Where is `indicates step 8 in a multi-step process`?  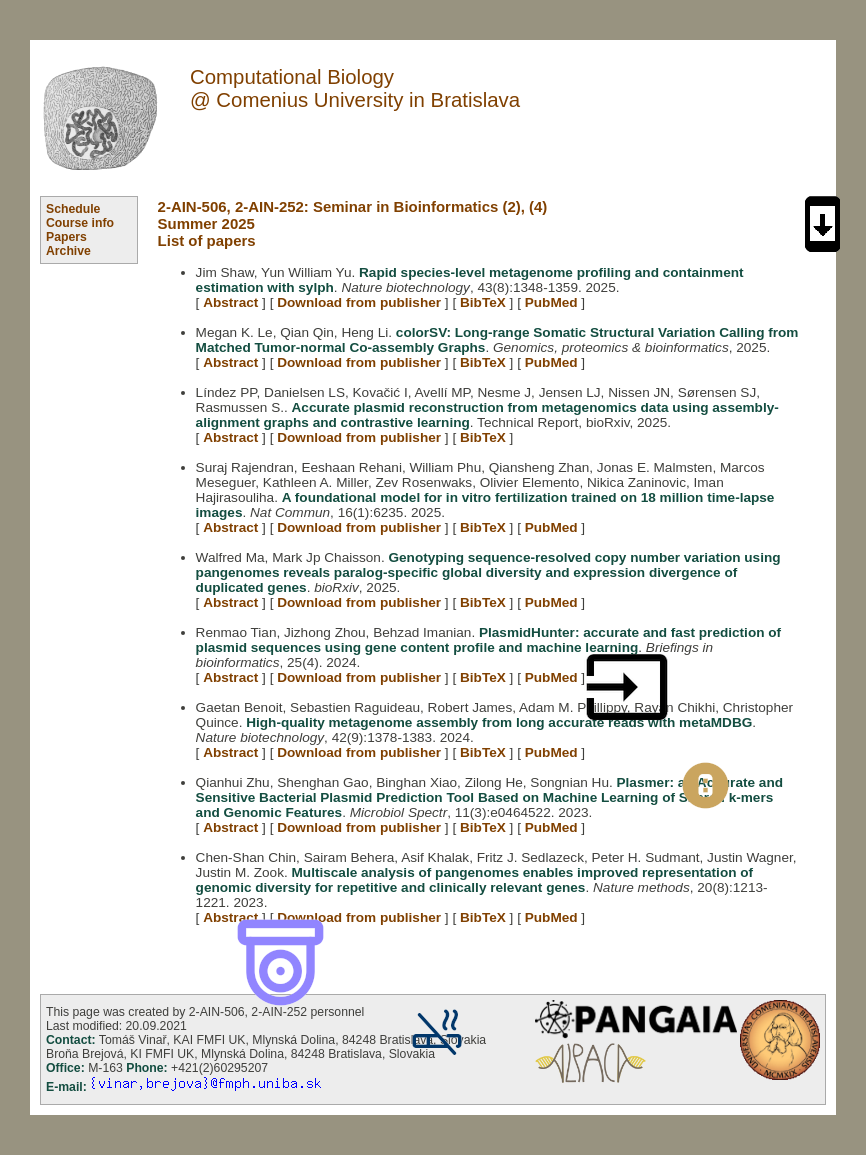 indicates step 8 in a multi-step process is located at coordinates (705, 785).